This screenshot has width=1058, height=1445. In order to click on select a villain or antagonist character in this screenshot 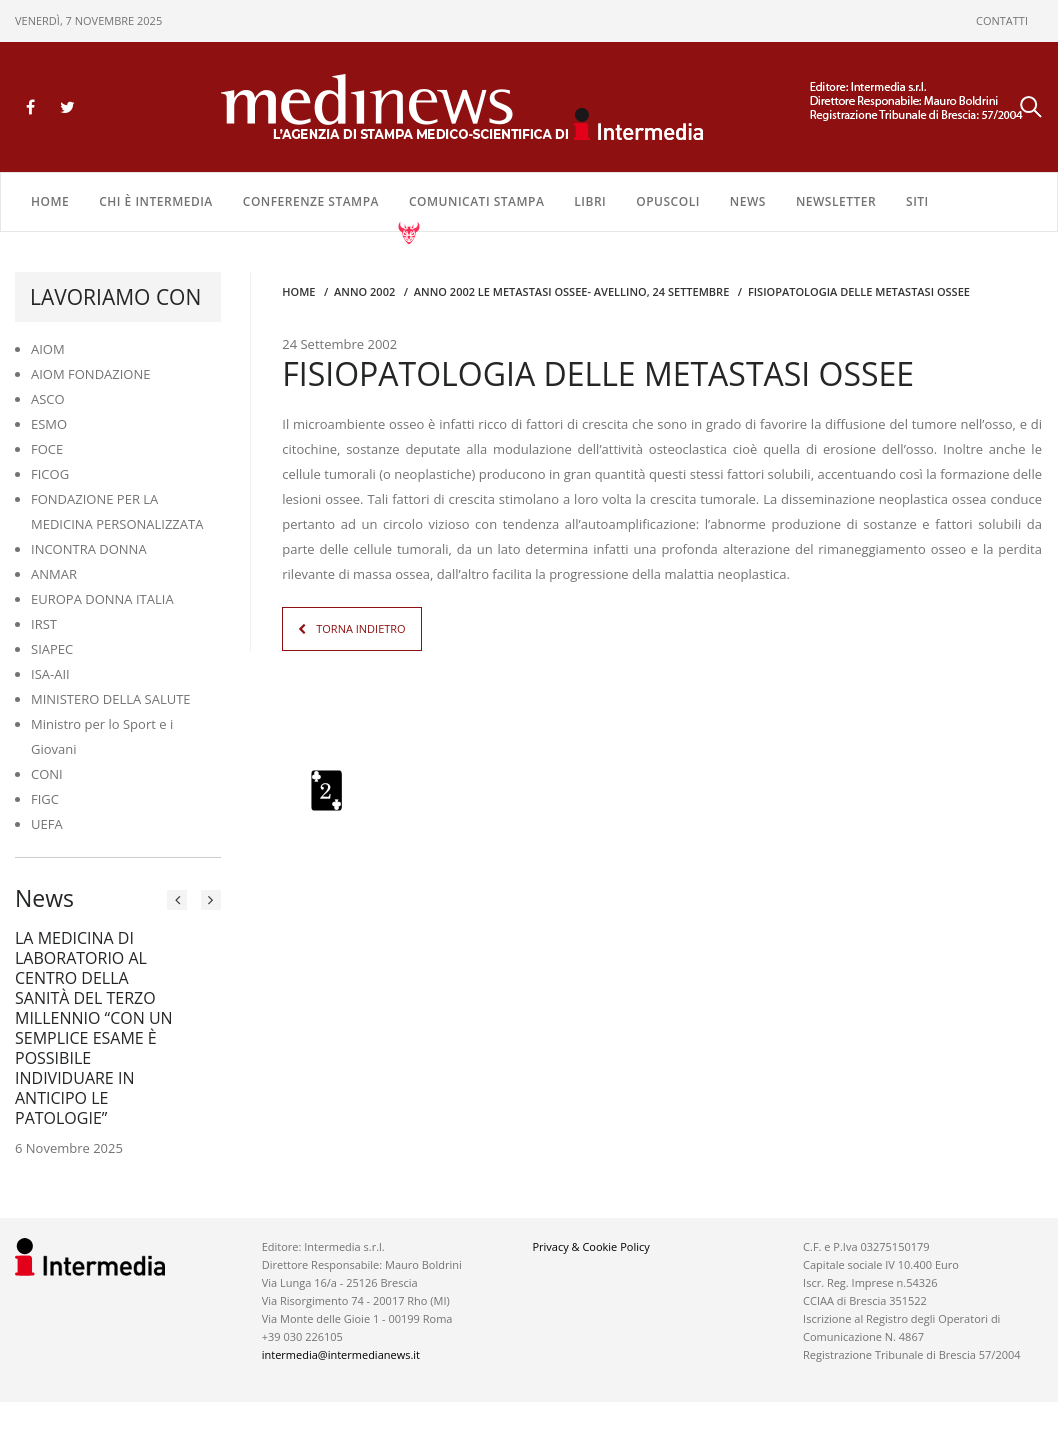, I will do `click(409, 233)`.